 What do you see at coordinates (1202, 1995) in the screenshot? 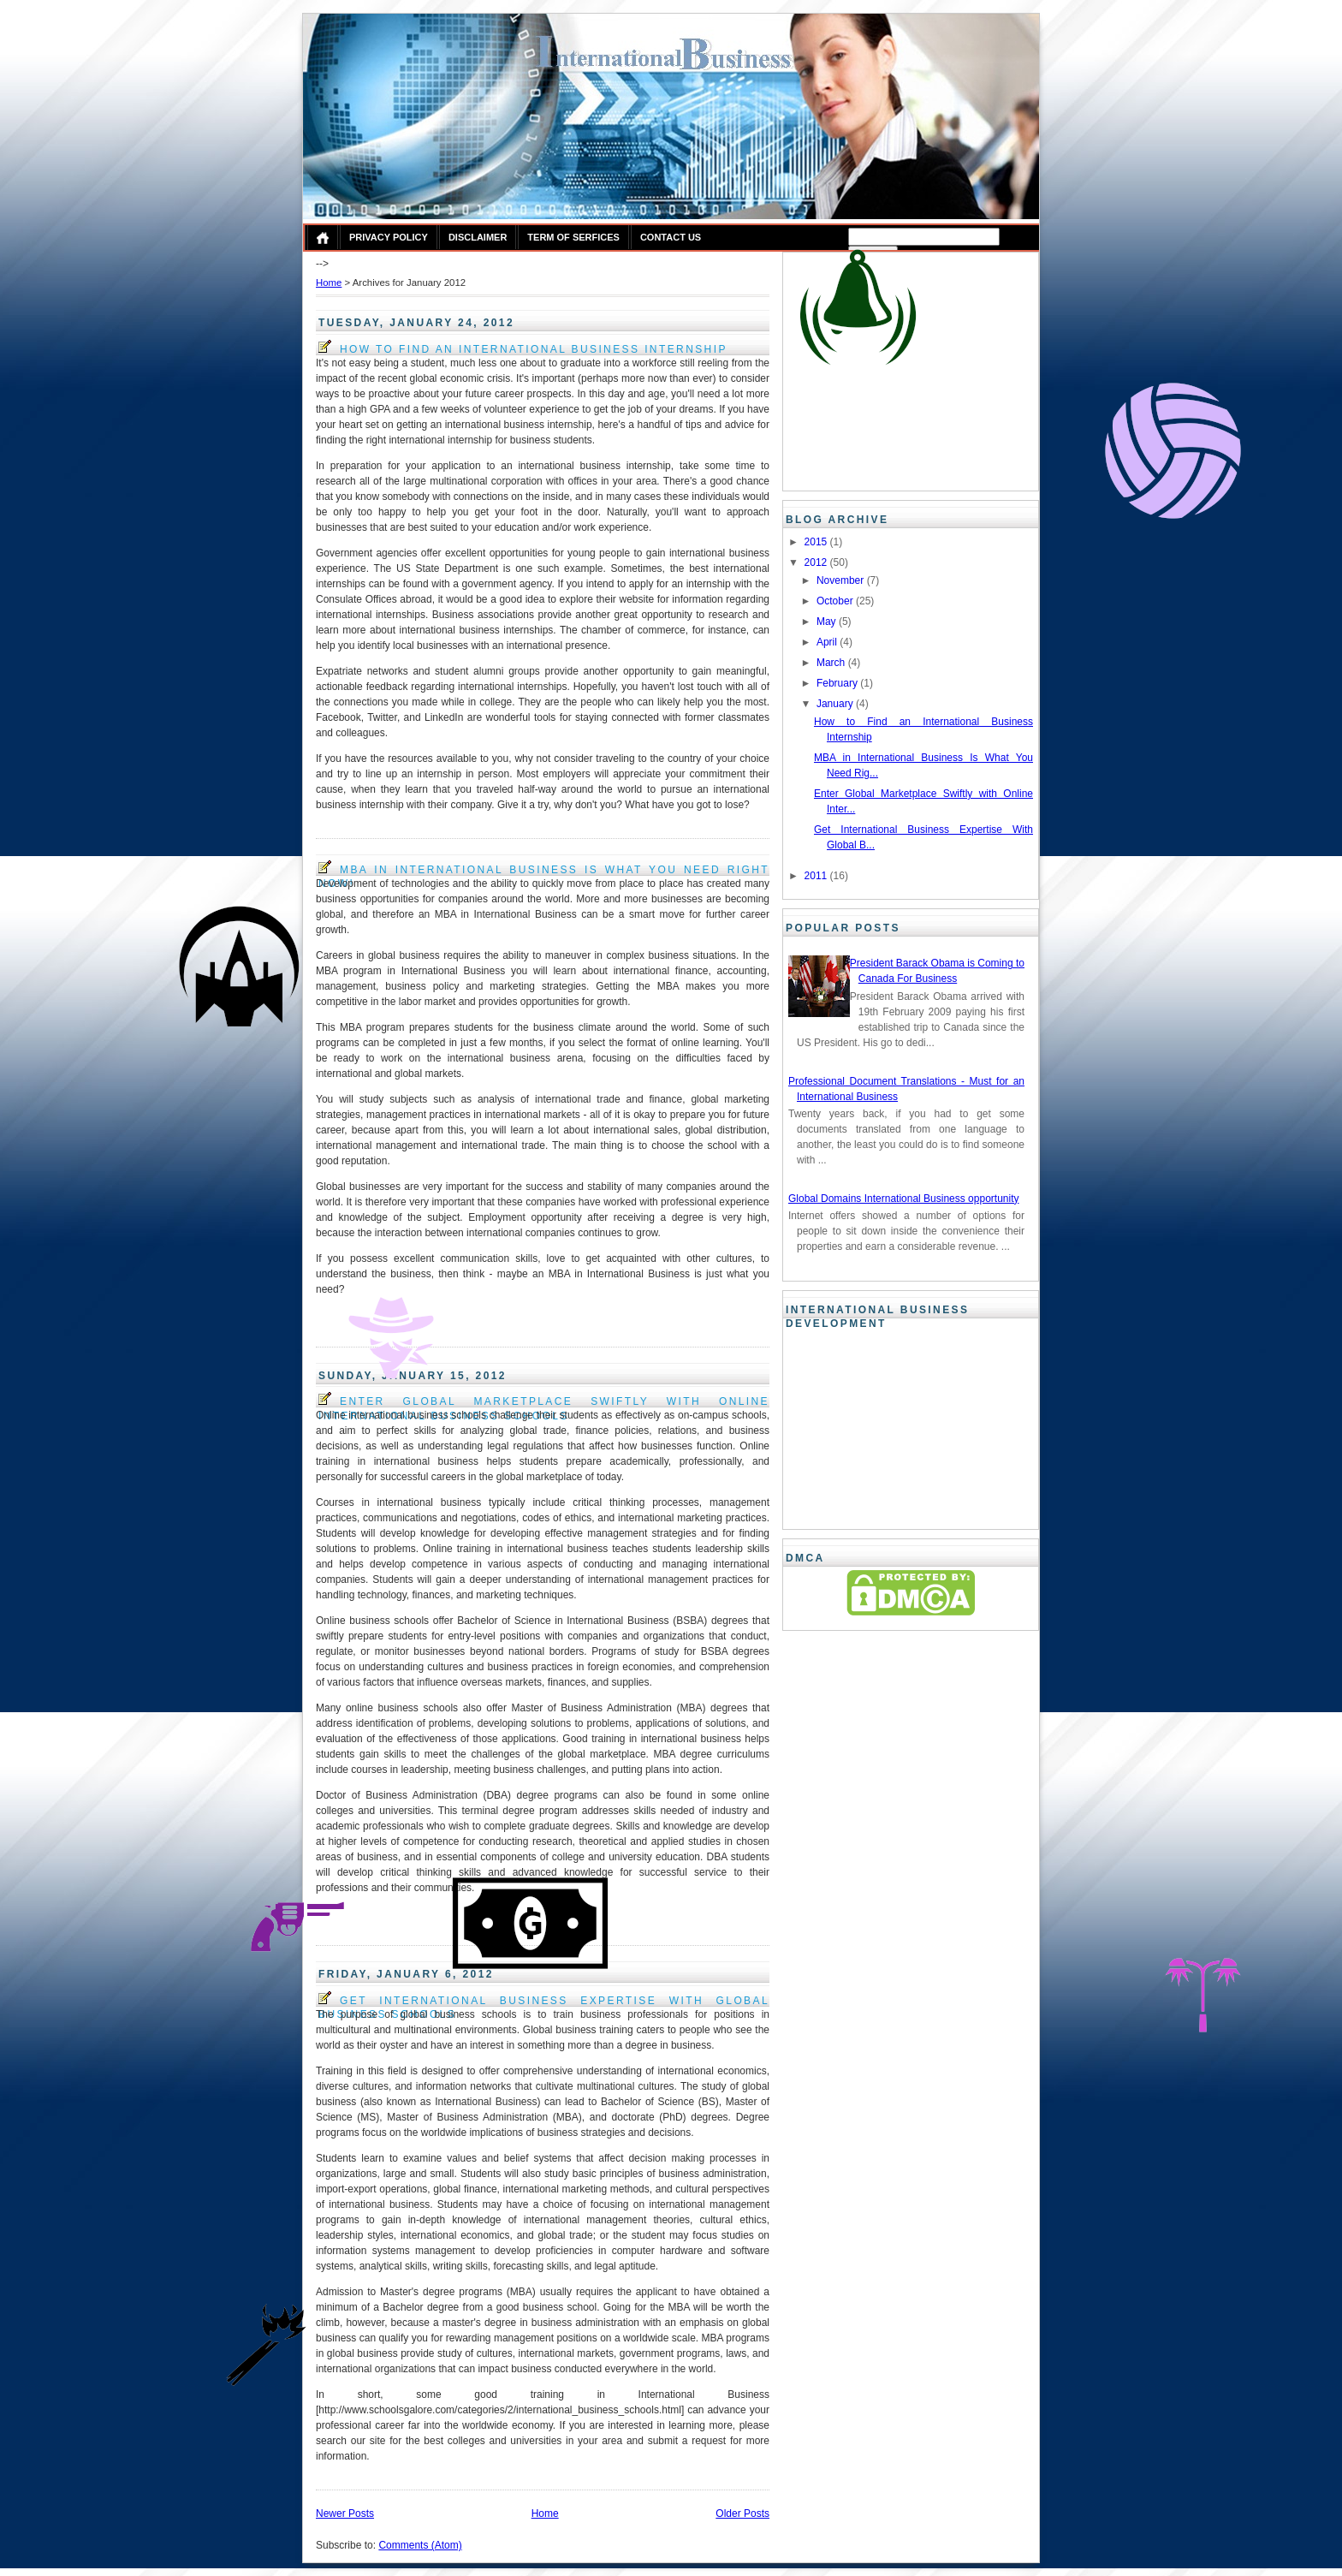
I see `toggle street lighting in city builder game` at bounding box center [1202, 1995].